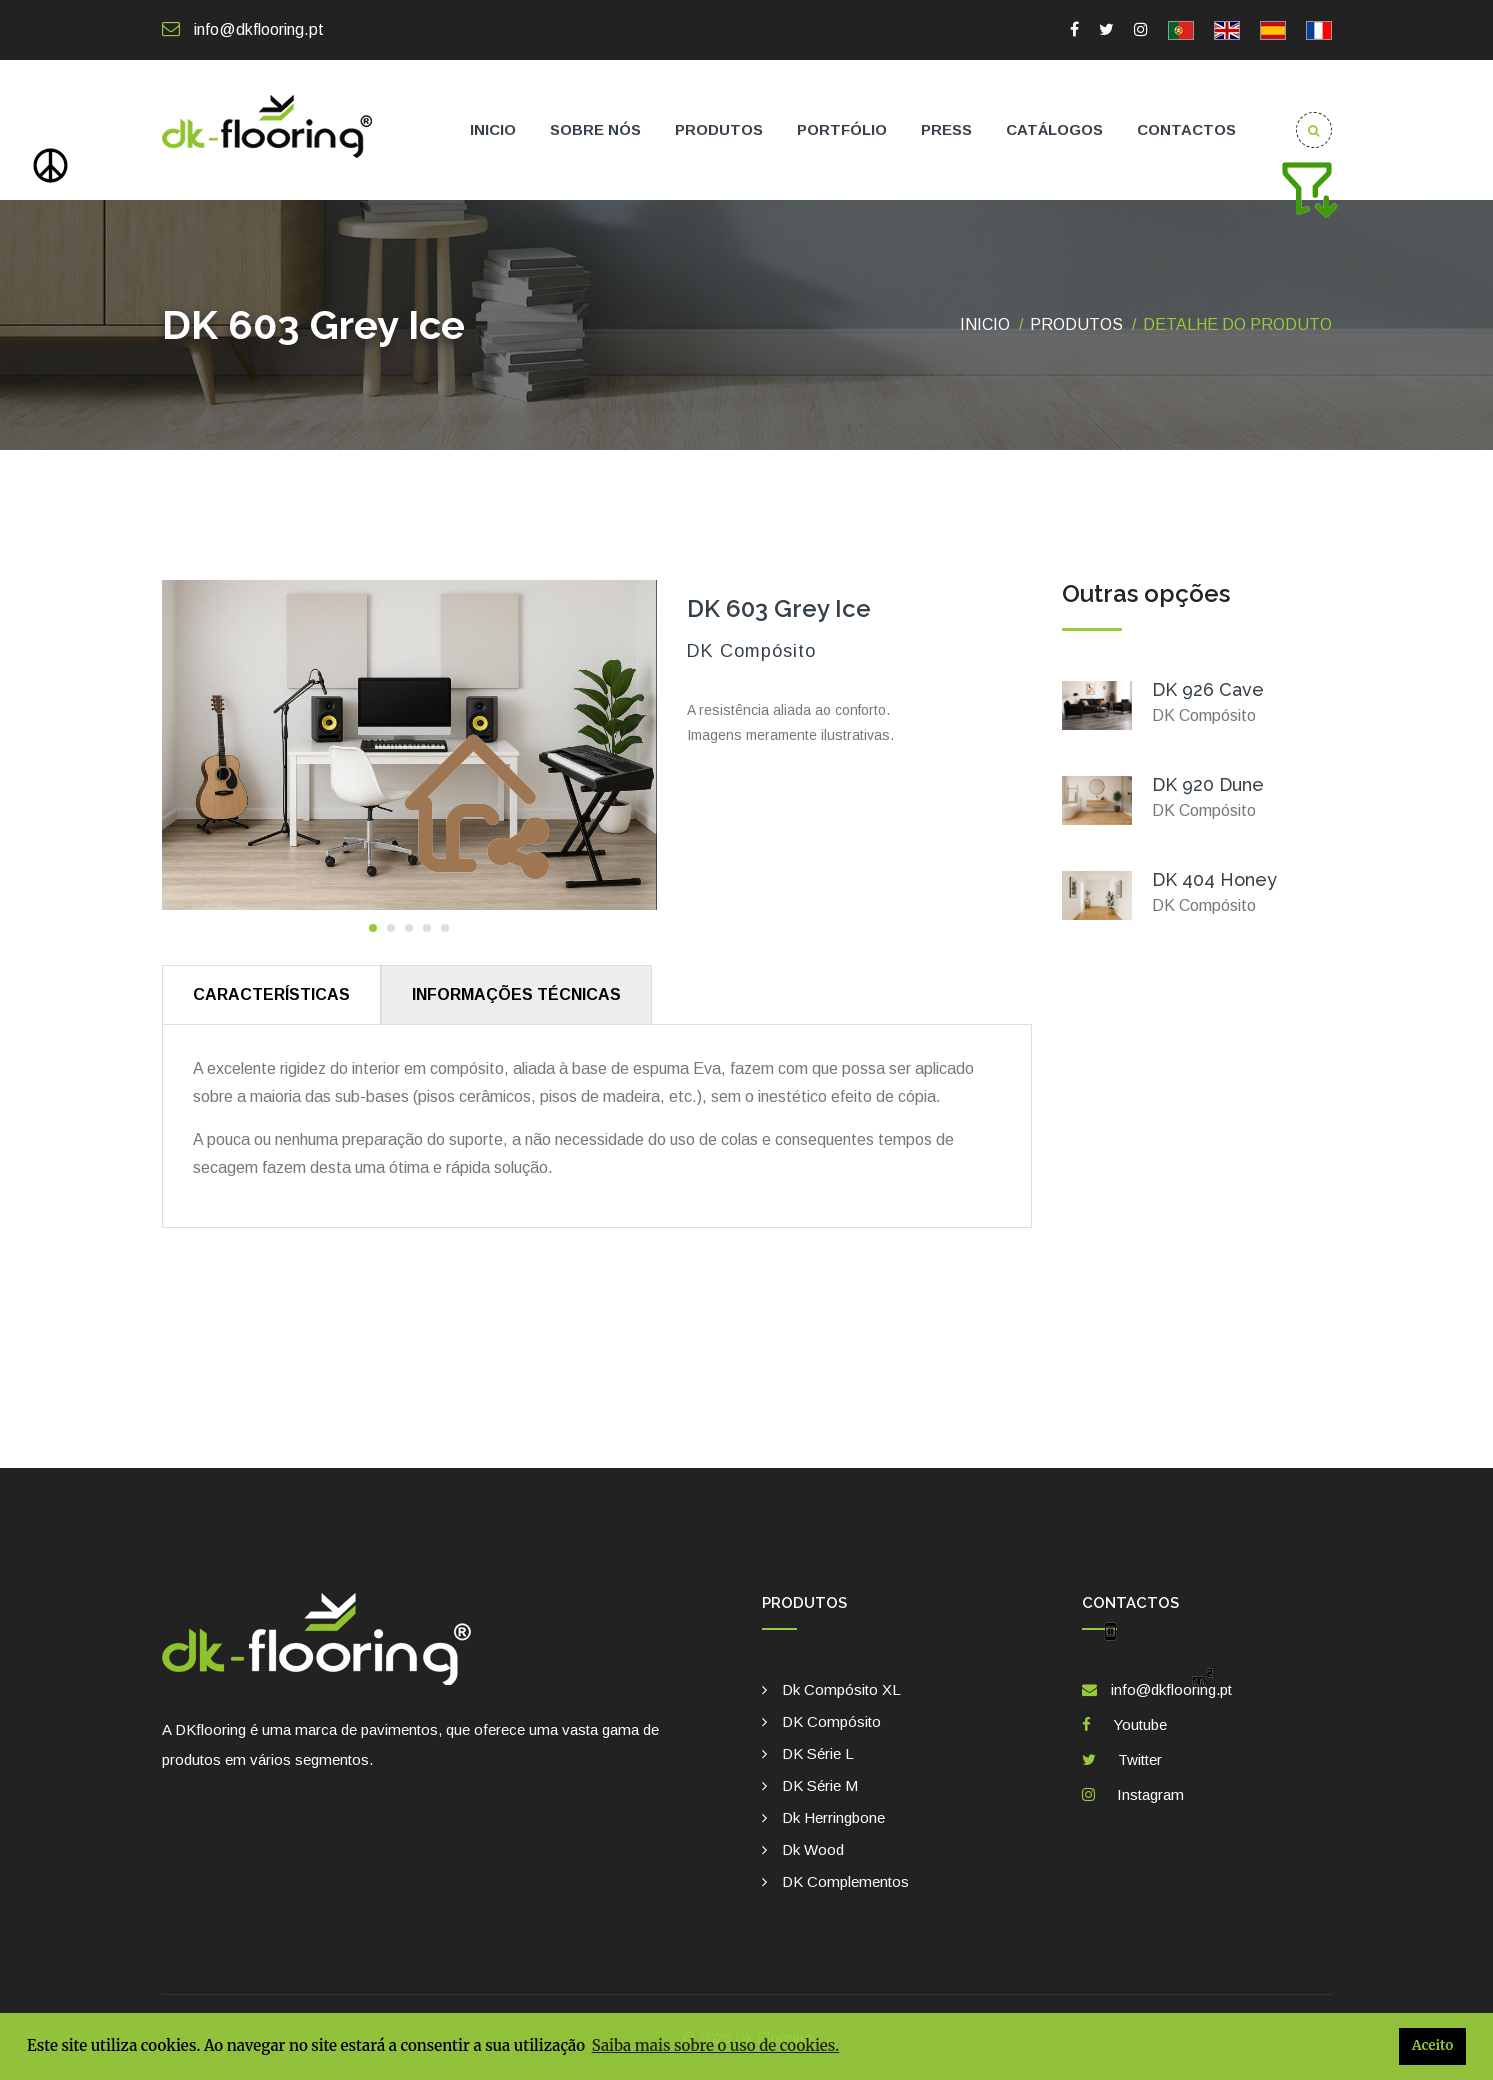 Image resolution: width=1493 pixels, height=2080 pixels. I want to click on sort filtered results in descending order, so click(1307, 187).